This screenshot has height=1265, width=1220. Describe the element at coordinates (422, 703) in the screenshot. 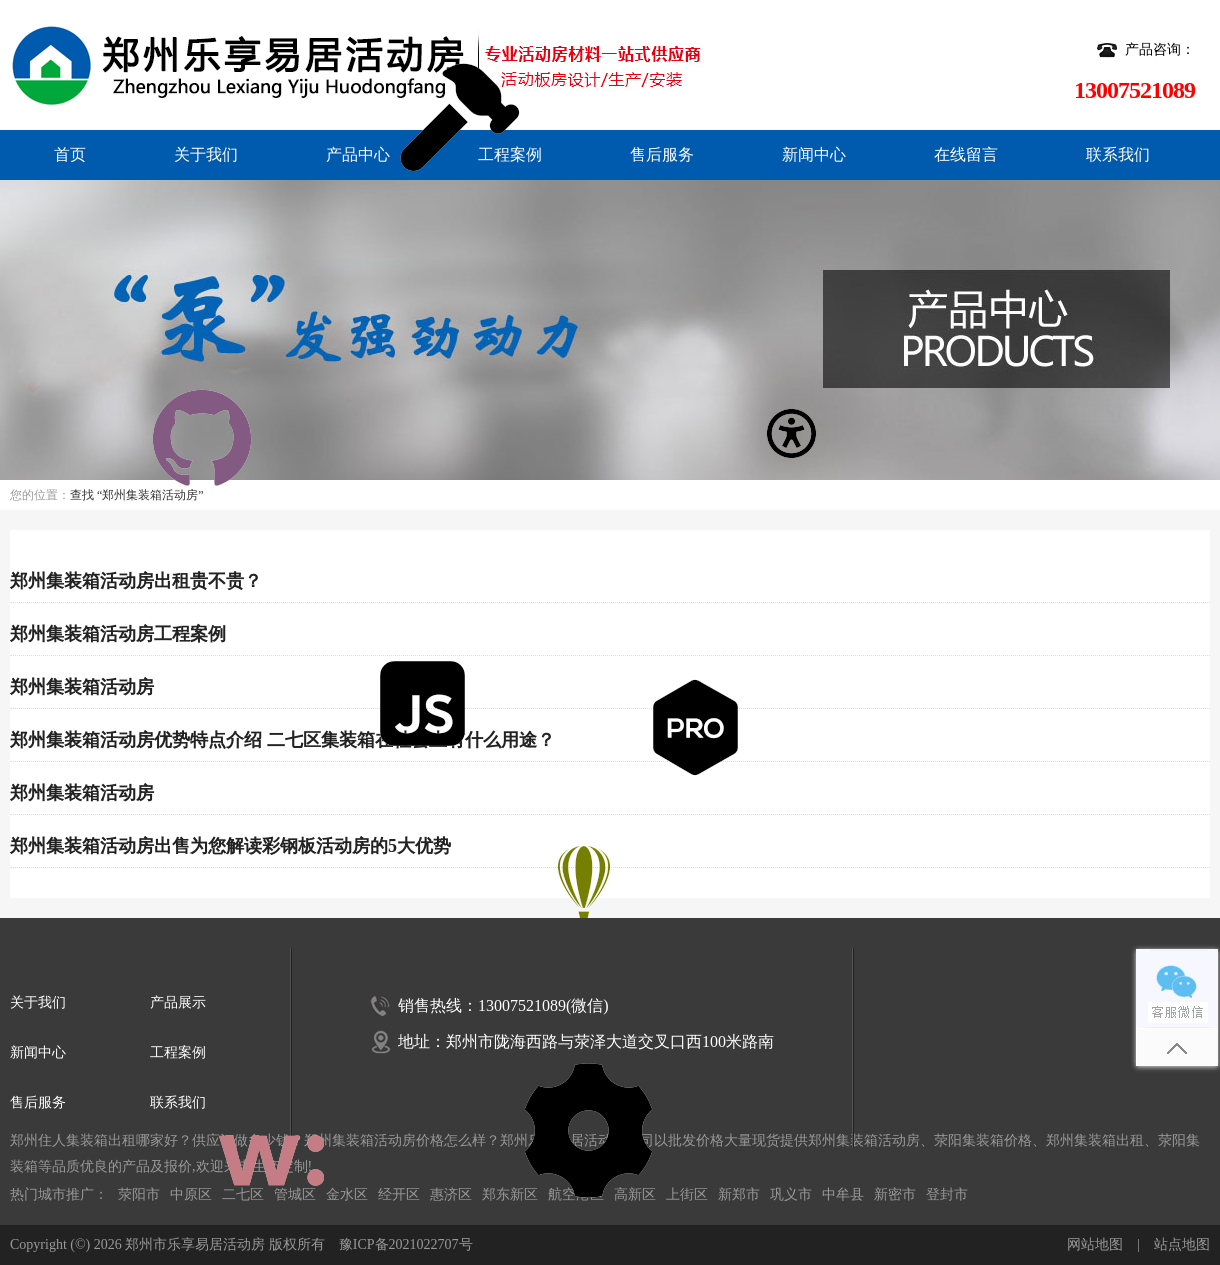

I see `javascript programming language logo` at that location.